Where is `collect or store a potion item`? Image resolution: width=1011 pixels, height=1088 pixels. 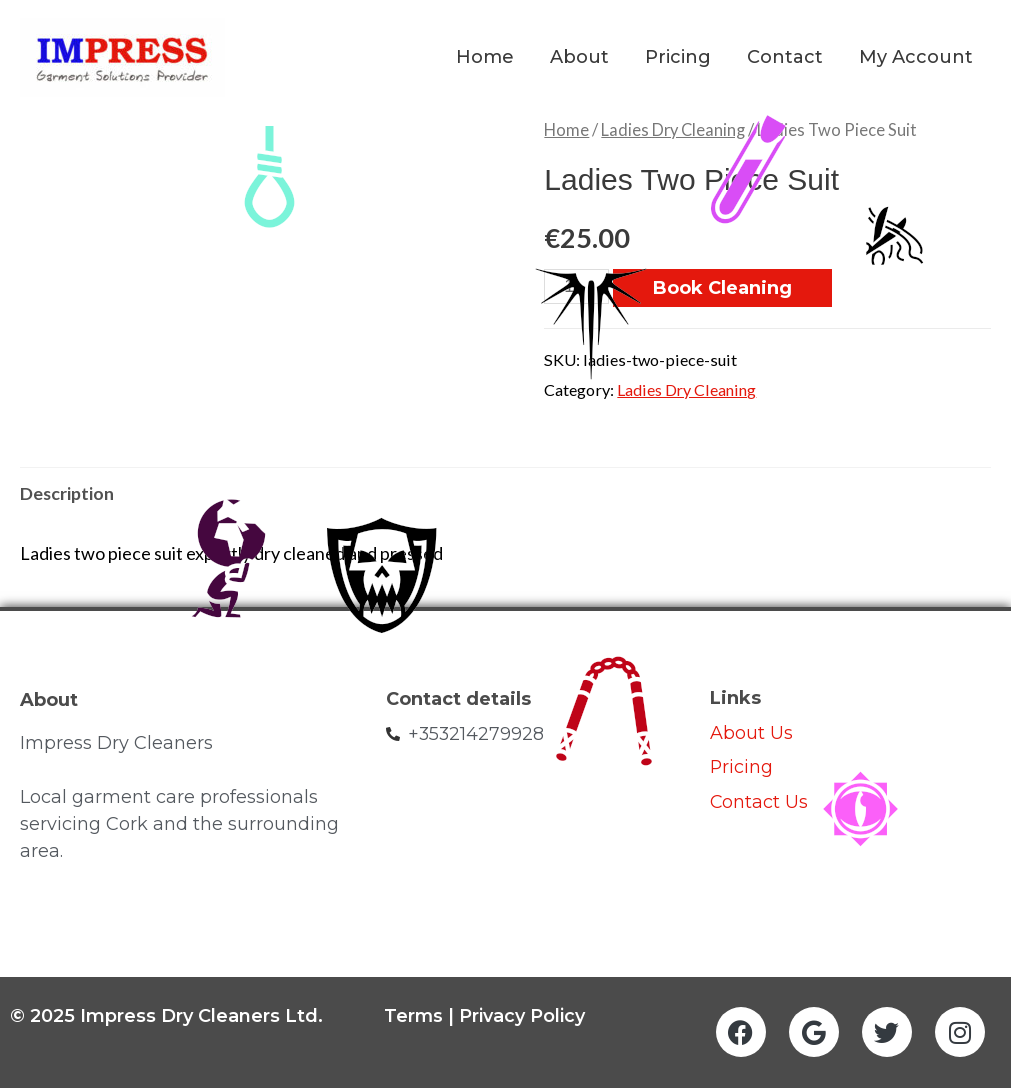 collect or store a potion item is located at coordinates (746, 170).